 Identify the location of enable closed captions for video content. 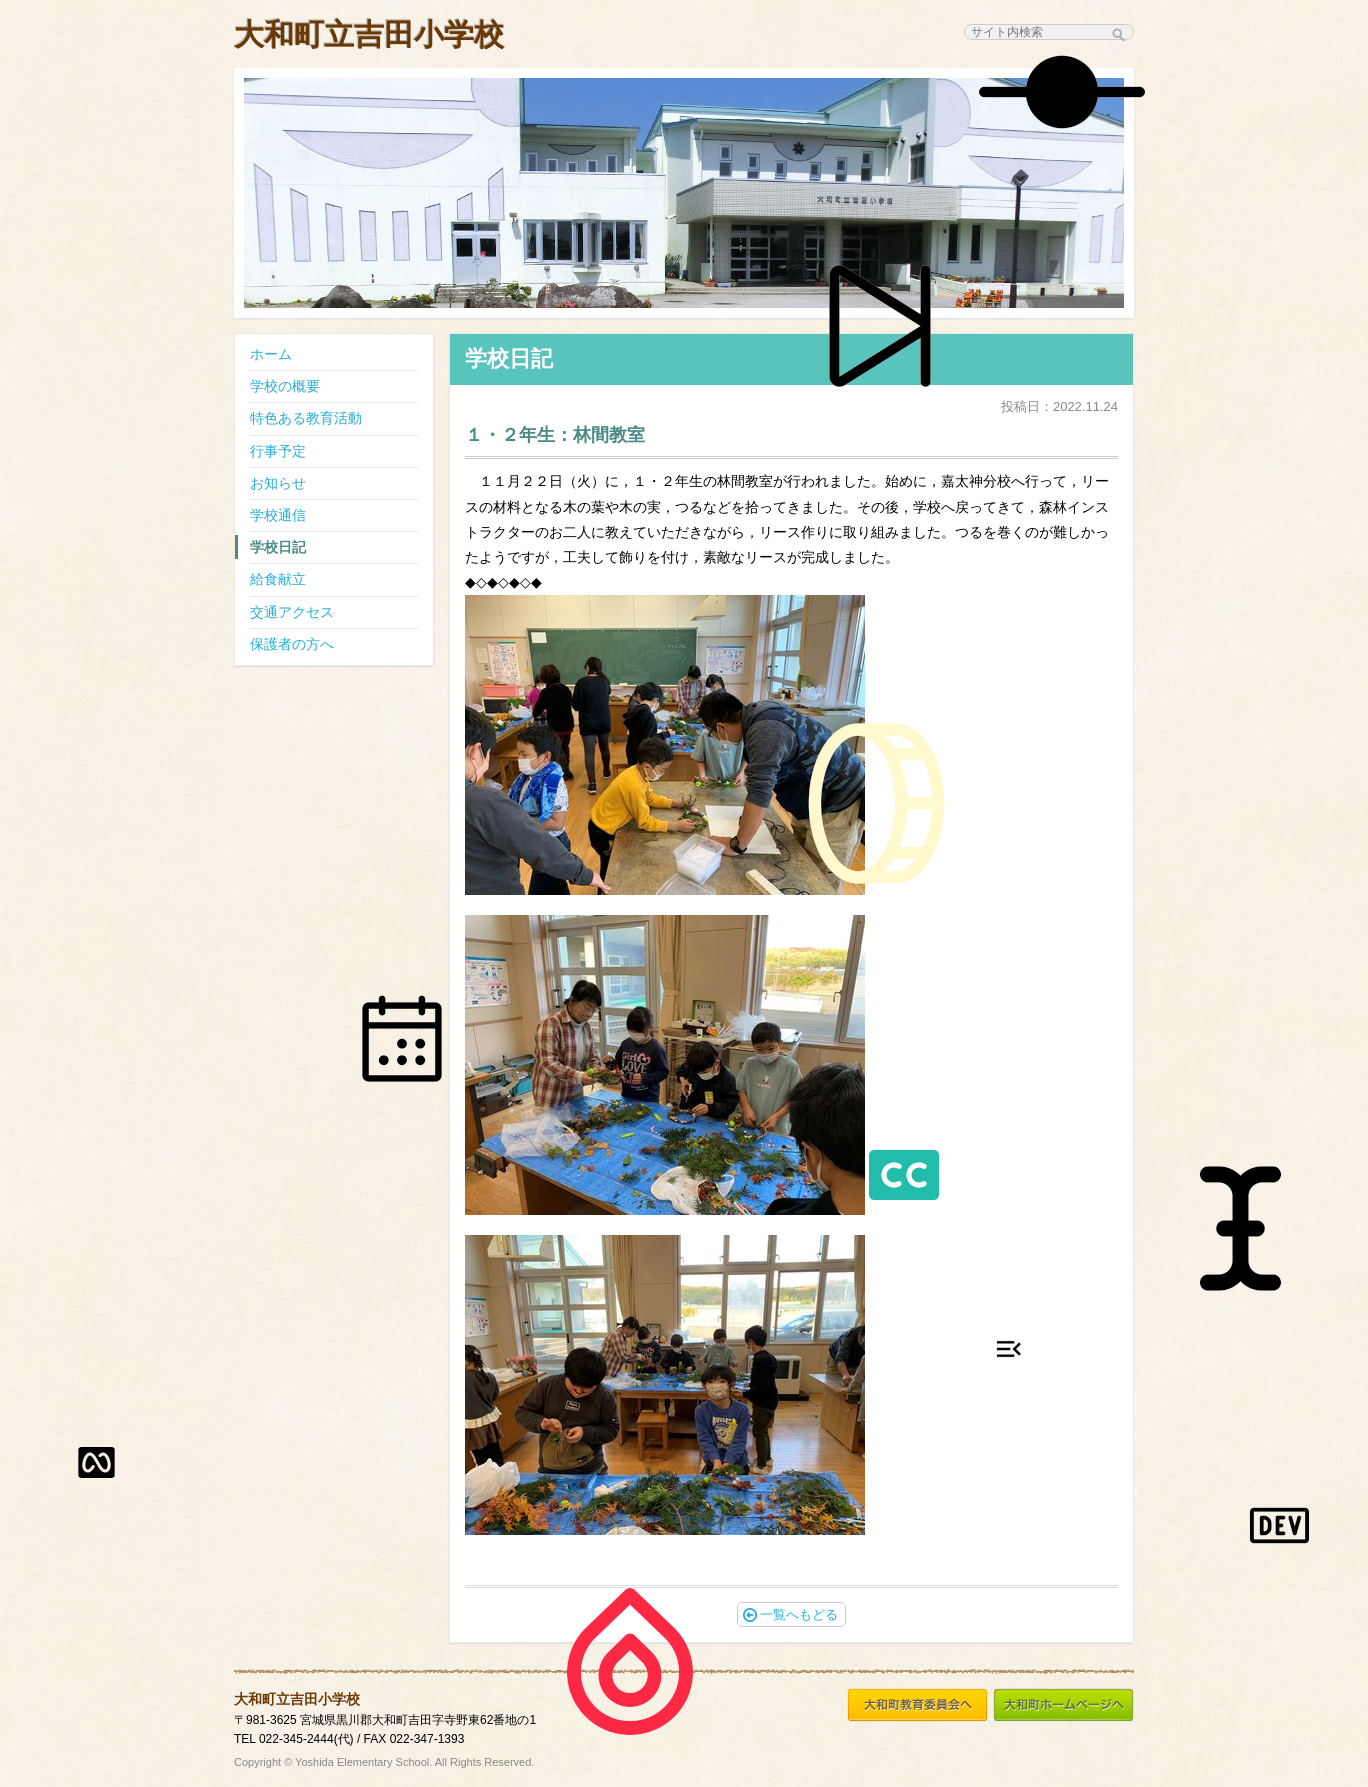
(904, 1175).